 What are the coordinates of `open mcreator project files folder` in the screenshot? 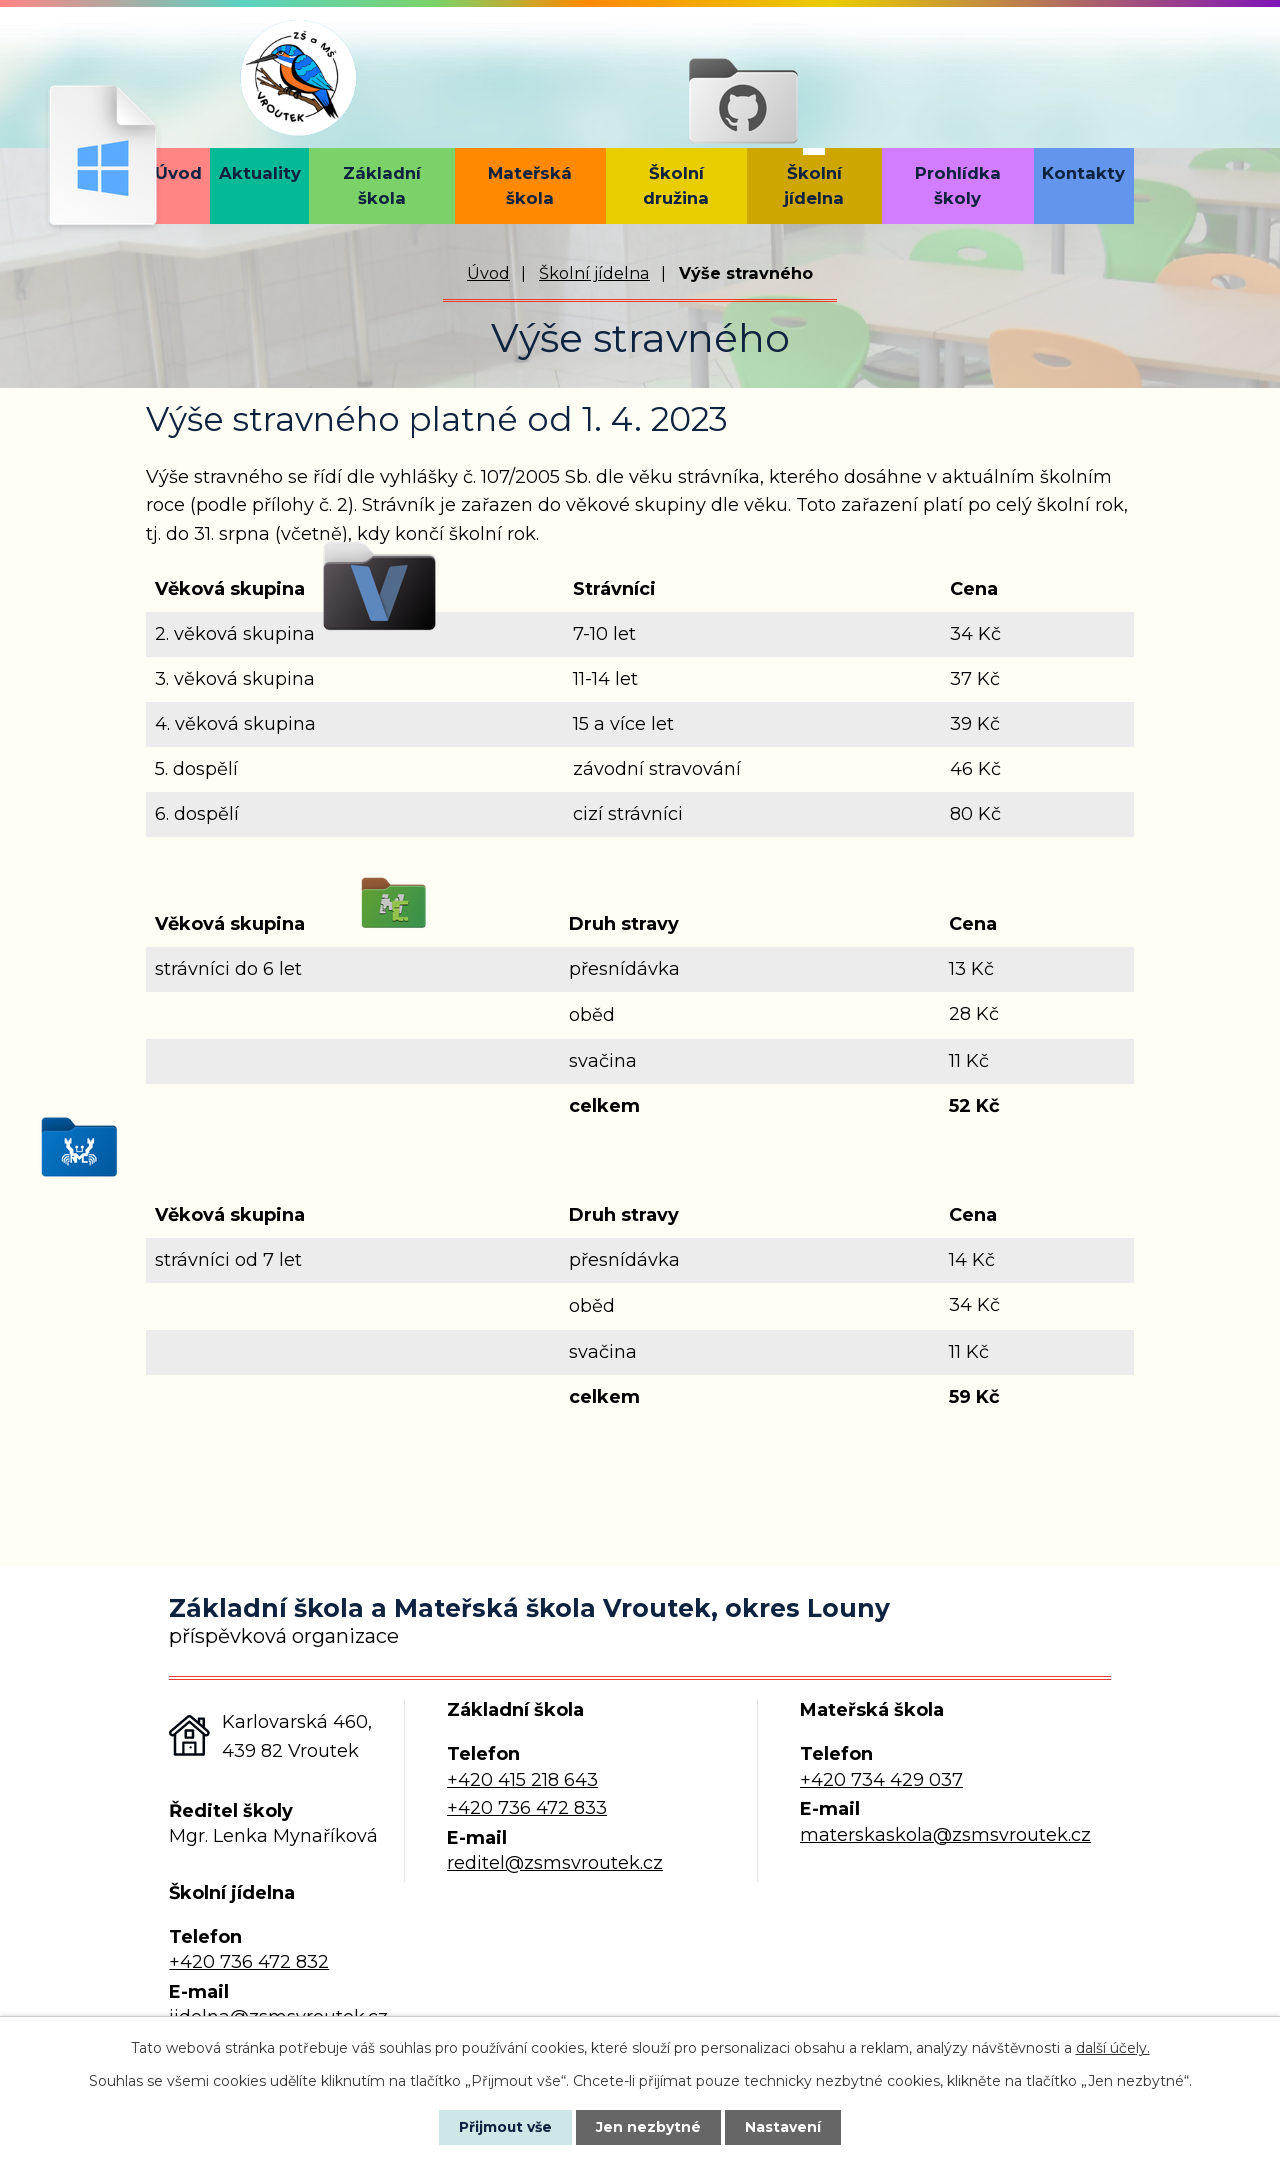 It's located at (393, 904).